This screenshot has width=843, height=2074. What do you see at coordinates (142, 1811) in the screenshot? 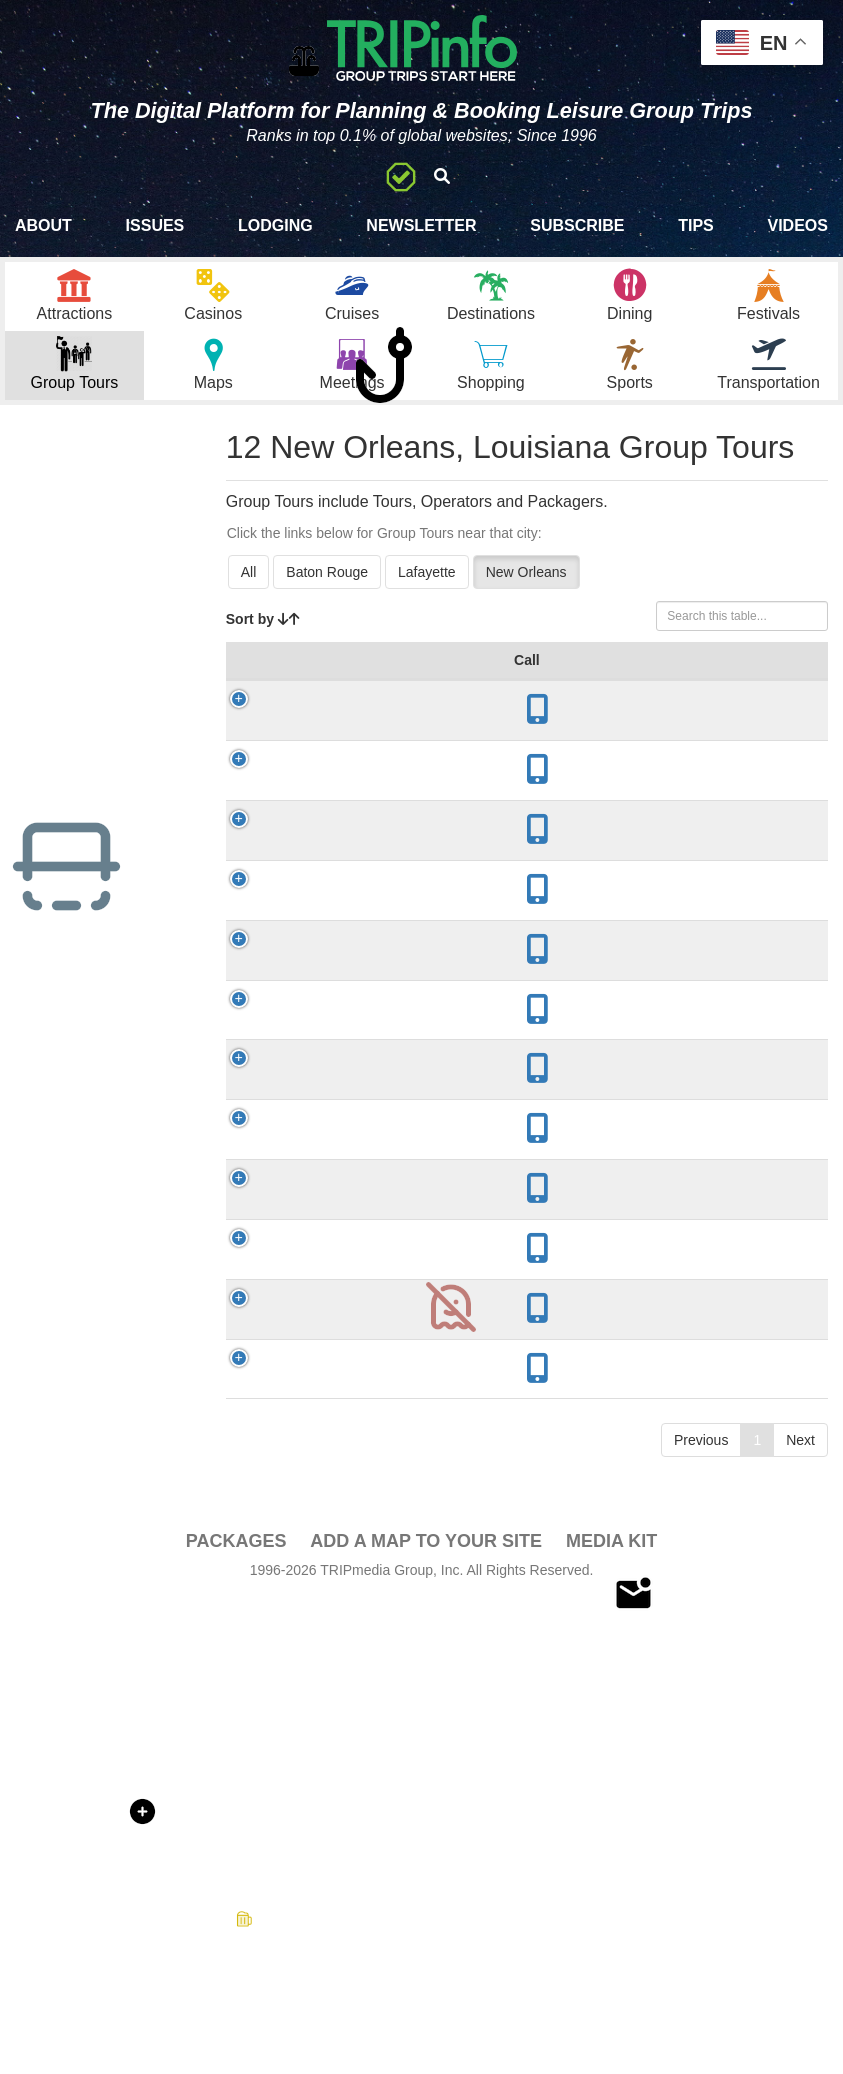
I see `add a new item` at bounding box center [142, 1811].